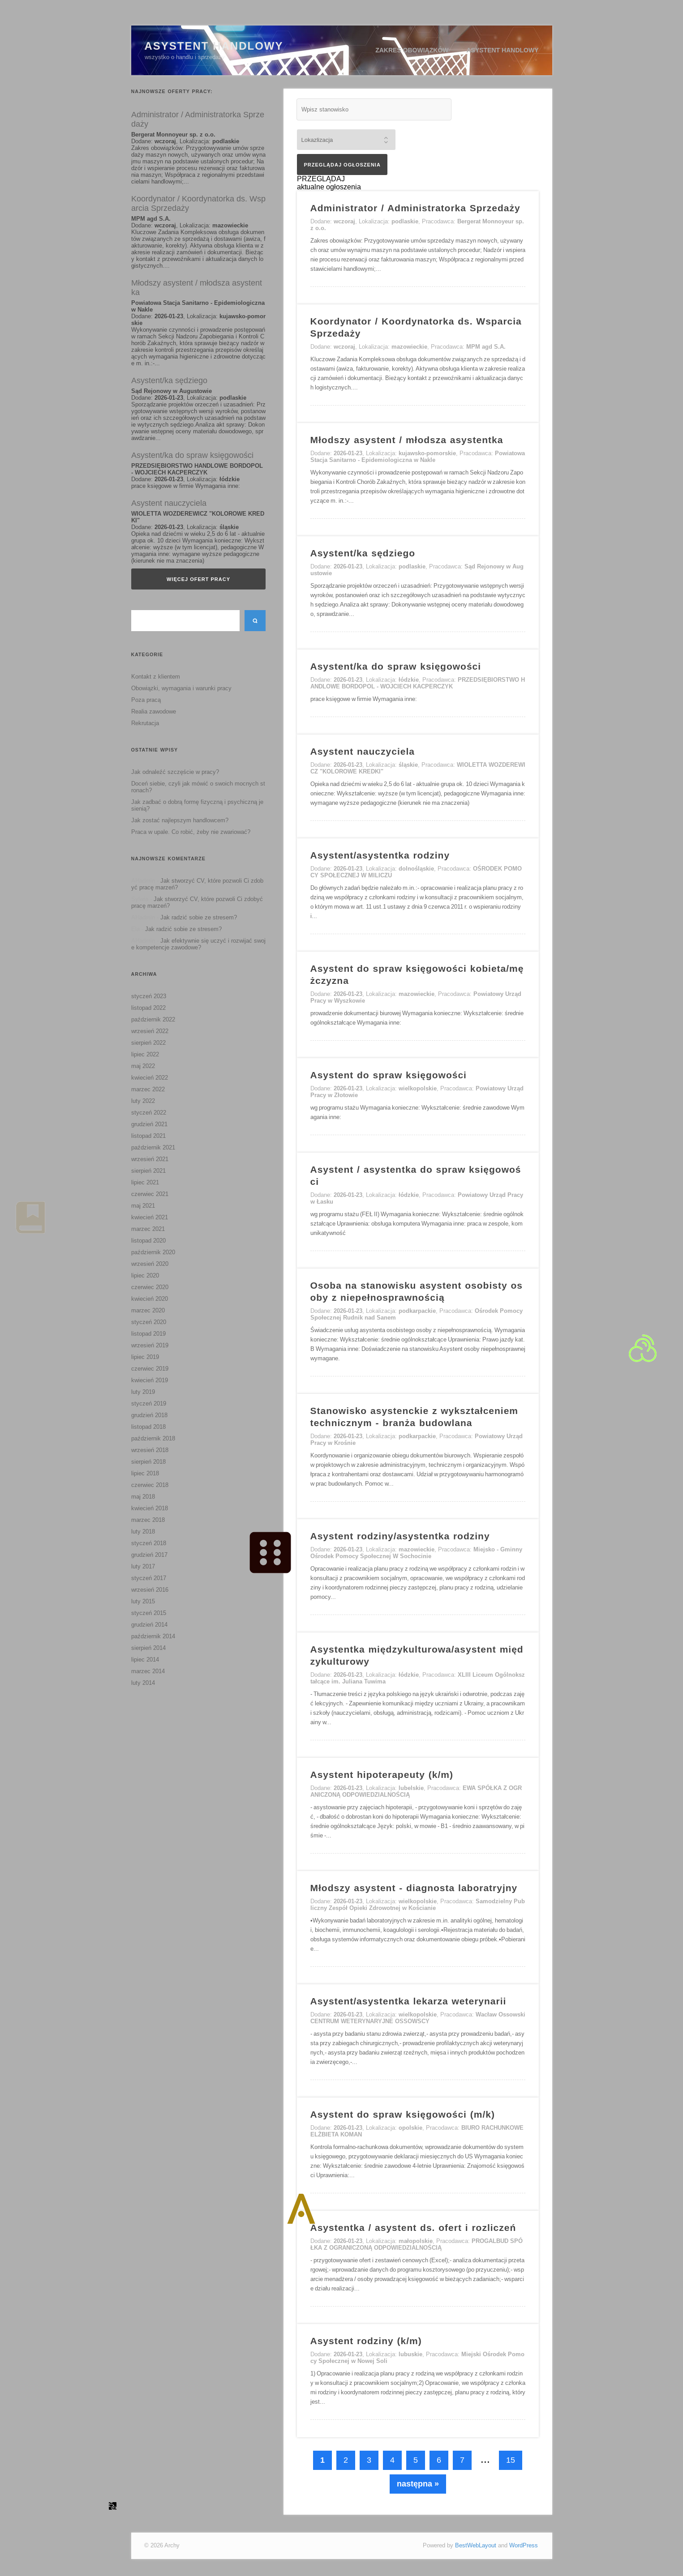 This screenshot has width=683, height=2576. Describe the element at coordinates (30, 1218) in the screenshot. I see `access your bookmarked items` at that location.